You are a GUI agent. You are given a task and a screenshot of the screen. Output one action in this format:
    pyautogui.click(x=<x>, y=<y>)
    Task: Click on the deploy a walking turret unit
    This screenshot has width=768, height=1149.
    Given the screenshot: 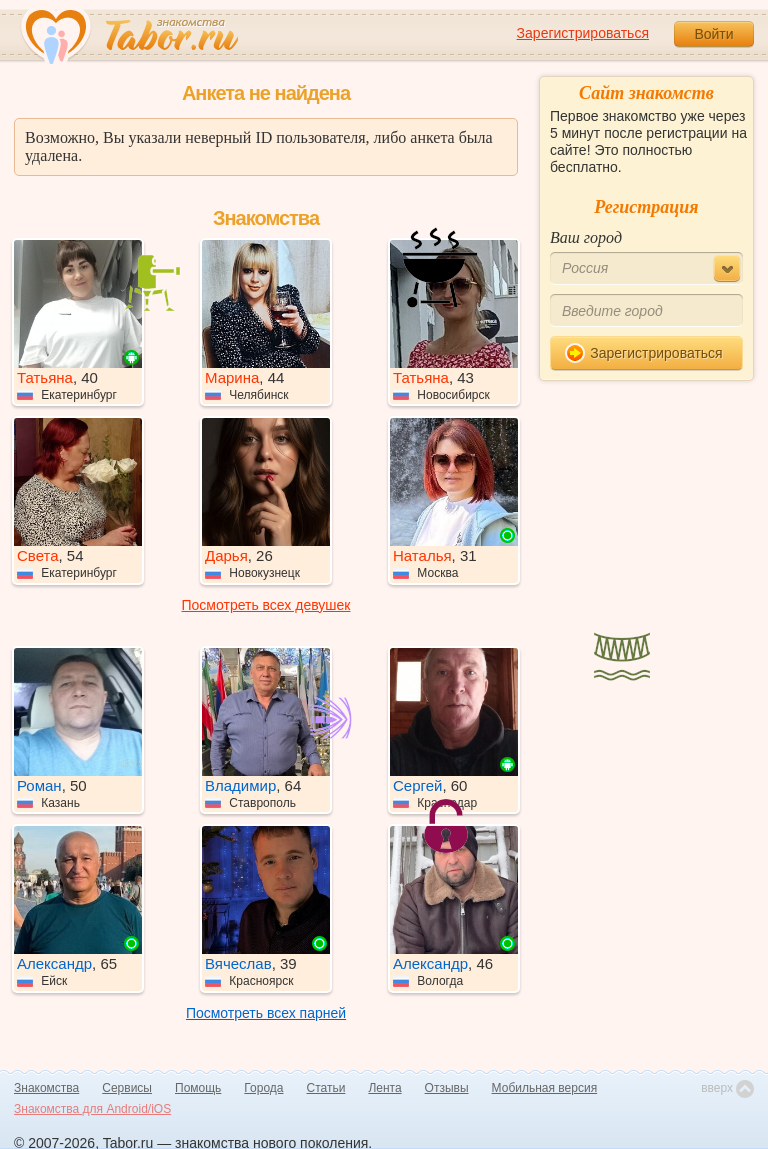 What is the action you would take?
    pyautogui.click(x=153, y=282)
    